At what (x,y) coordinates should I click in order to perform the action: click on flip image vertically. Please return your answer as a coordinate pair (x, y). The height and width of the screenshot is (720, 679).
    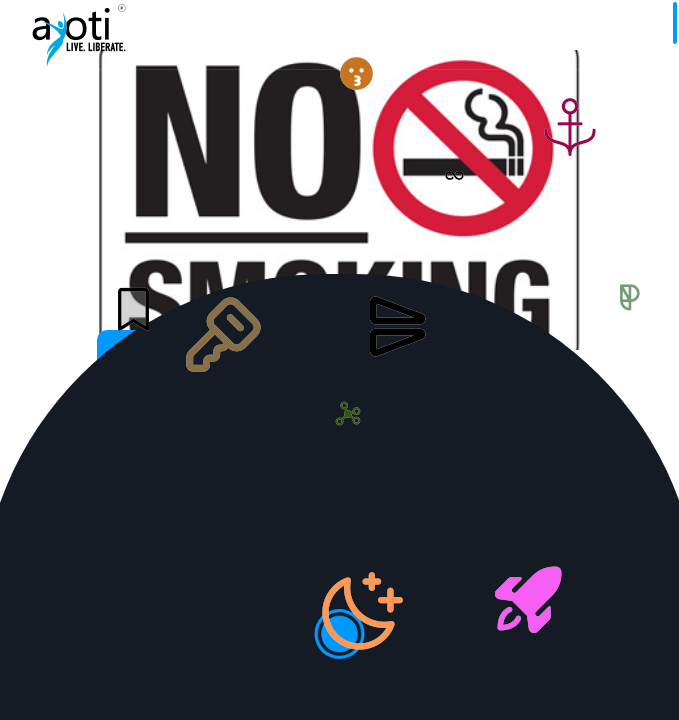
    Looking at the image, I should click on (395, 326).